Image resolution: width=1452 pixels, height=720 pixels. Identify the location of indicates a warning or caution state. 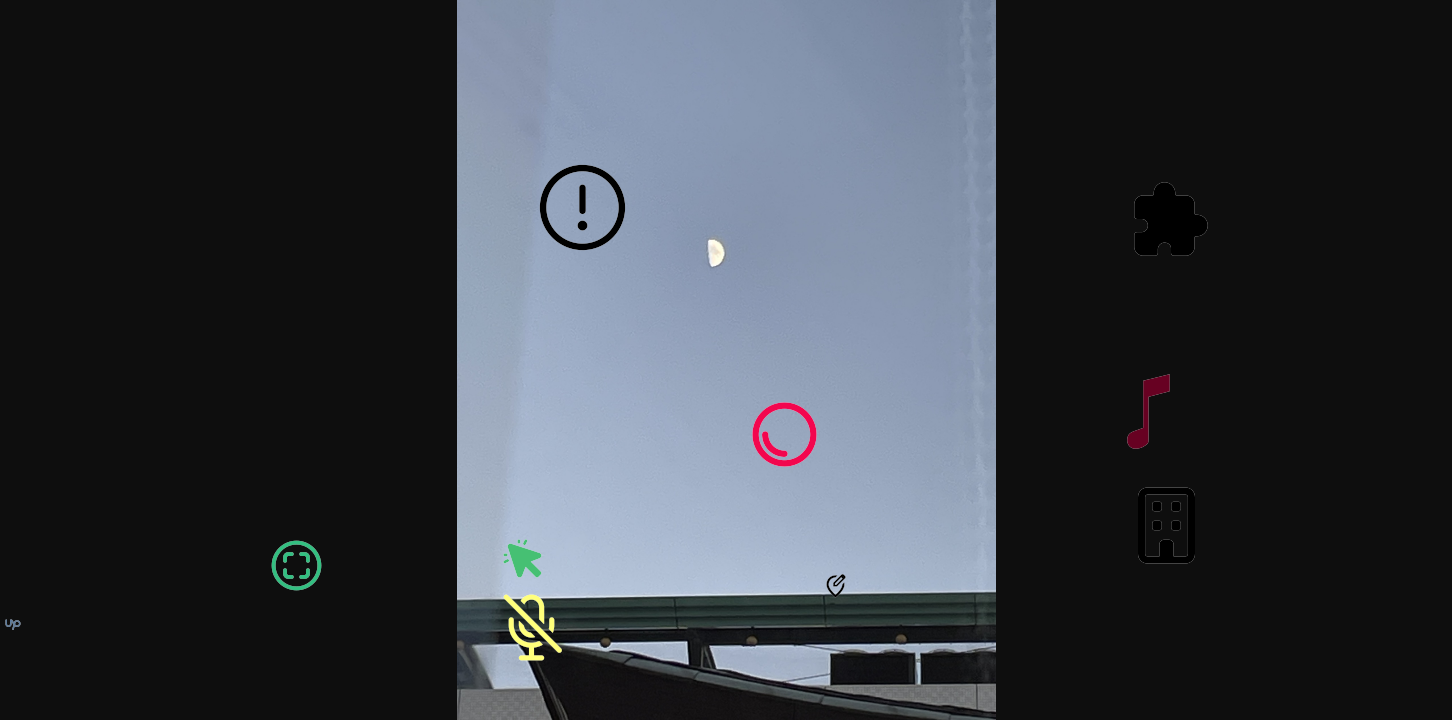
(582, 207).